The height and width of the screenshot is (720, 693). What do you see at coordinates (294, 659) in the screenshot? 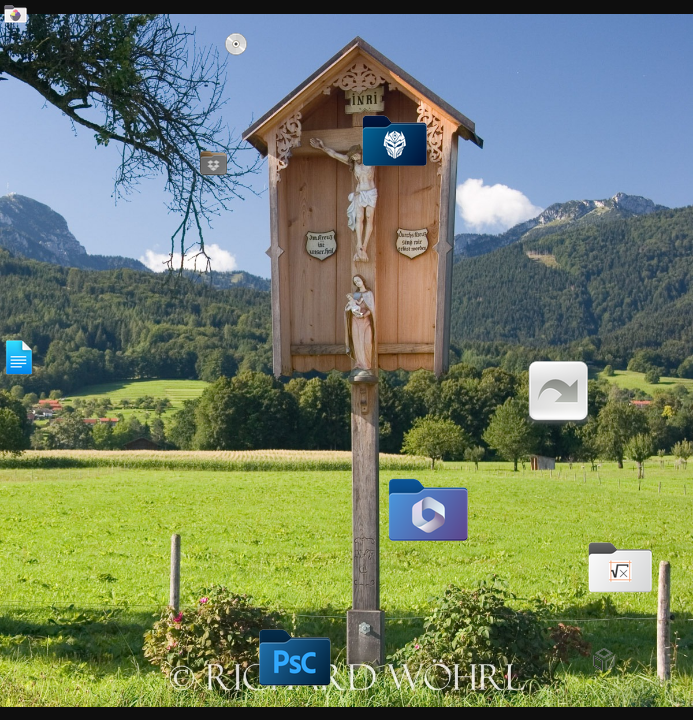
I see `open folder containing adobe photoshop classic files` at bounding box center [294, 659].